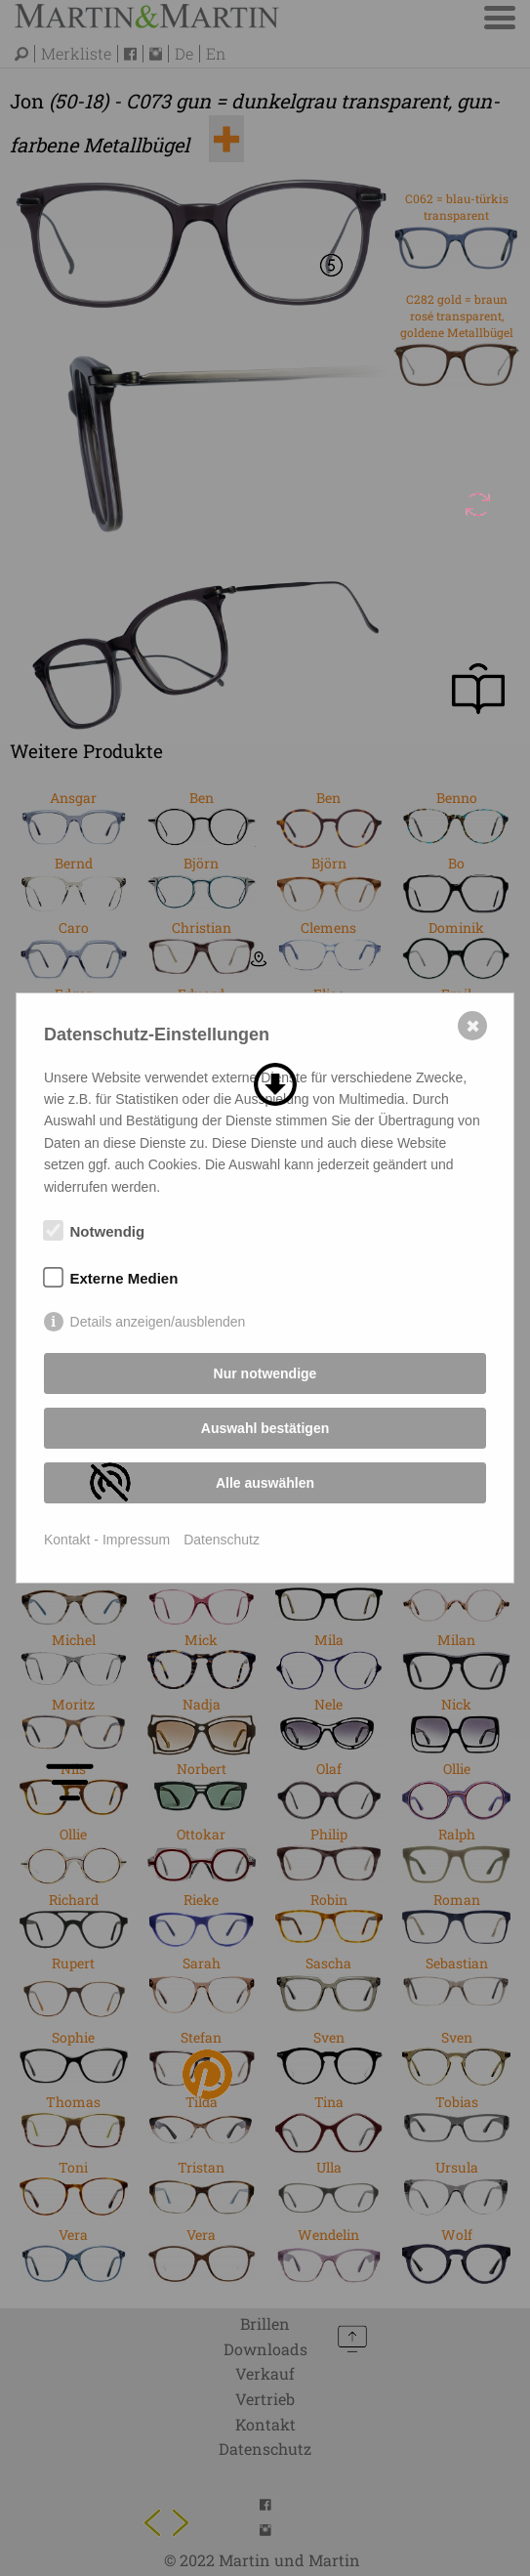 This screenshot has width=530, height=2576. Describe the element at coordinates (477, 504) in the screenshot. I see `refresh or reload content` at that location.